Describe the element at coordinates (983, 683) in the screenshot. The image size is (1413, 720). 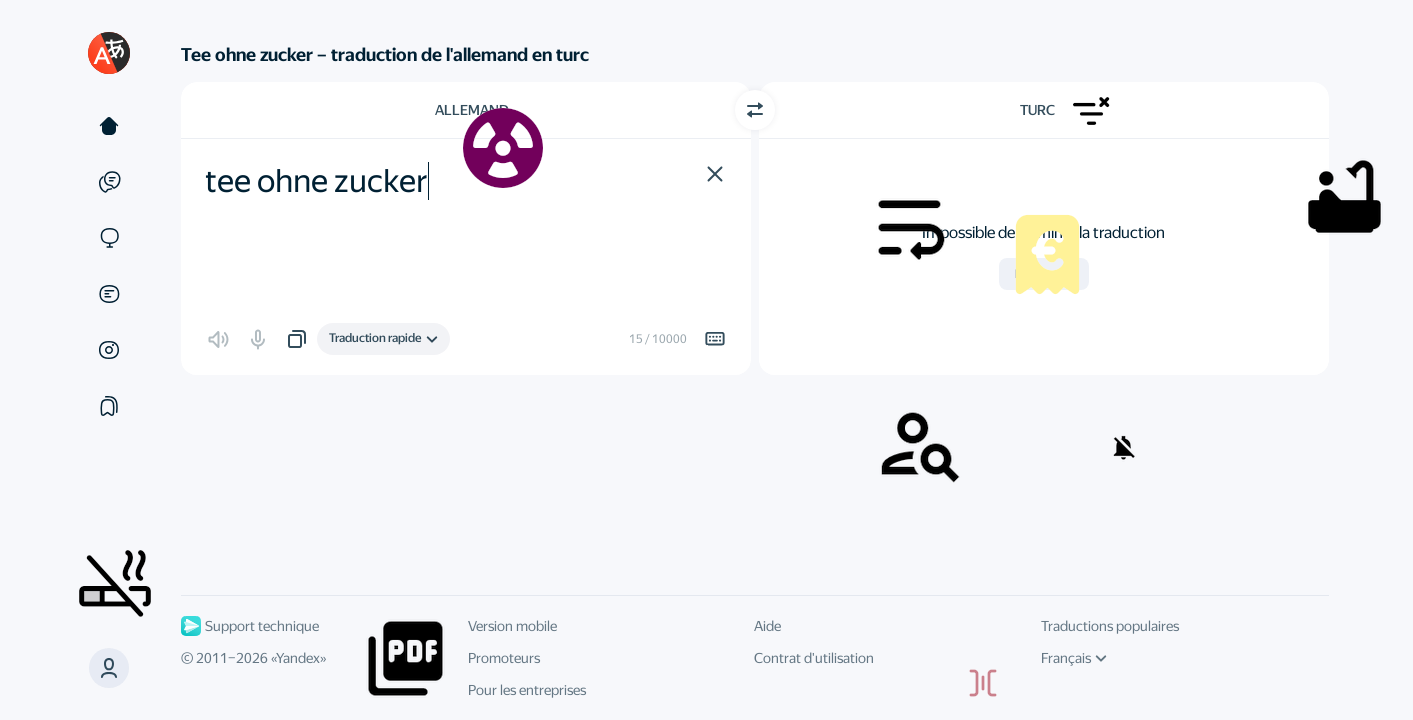
I see `adjust horizontal spacing between elements` at that location.